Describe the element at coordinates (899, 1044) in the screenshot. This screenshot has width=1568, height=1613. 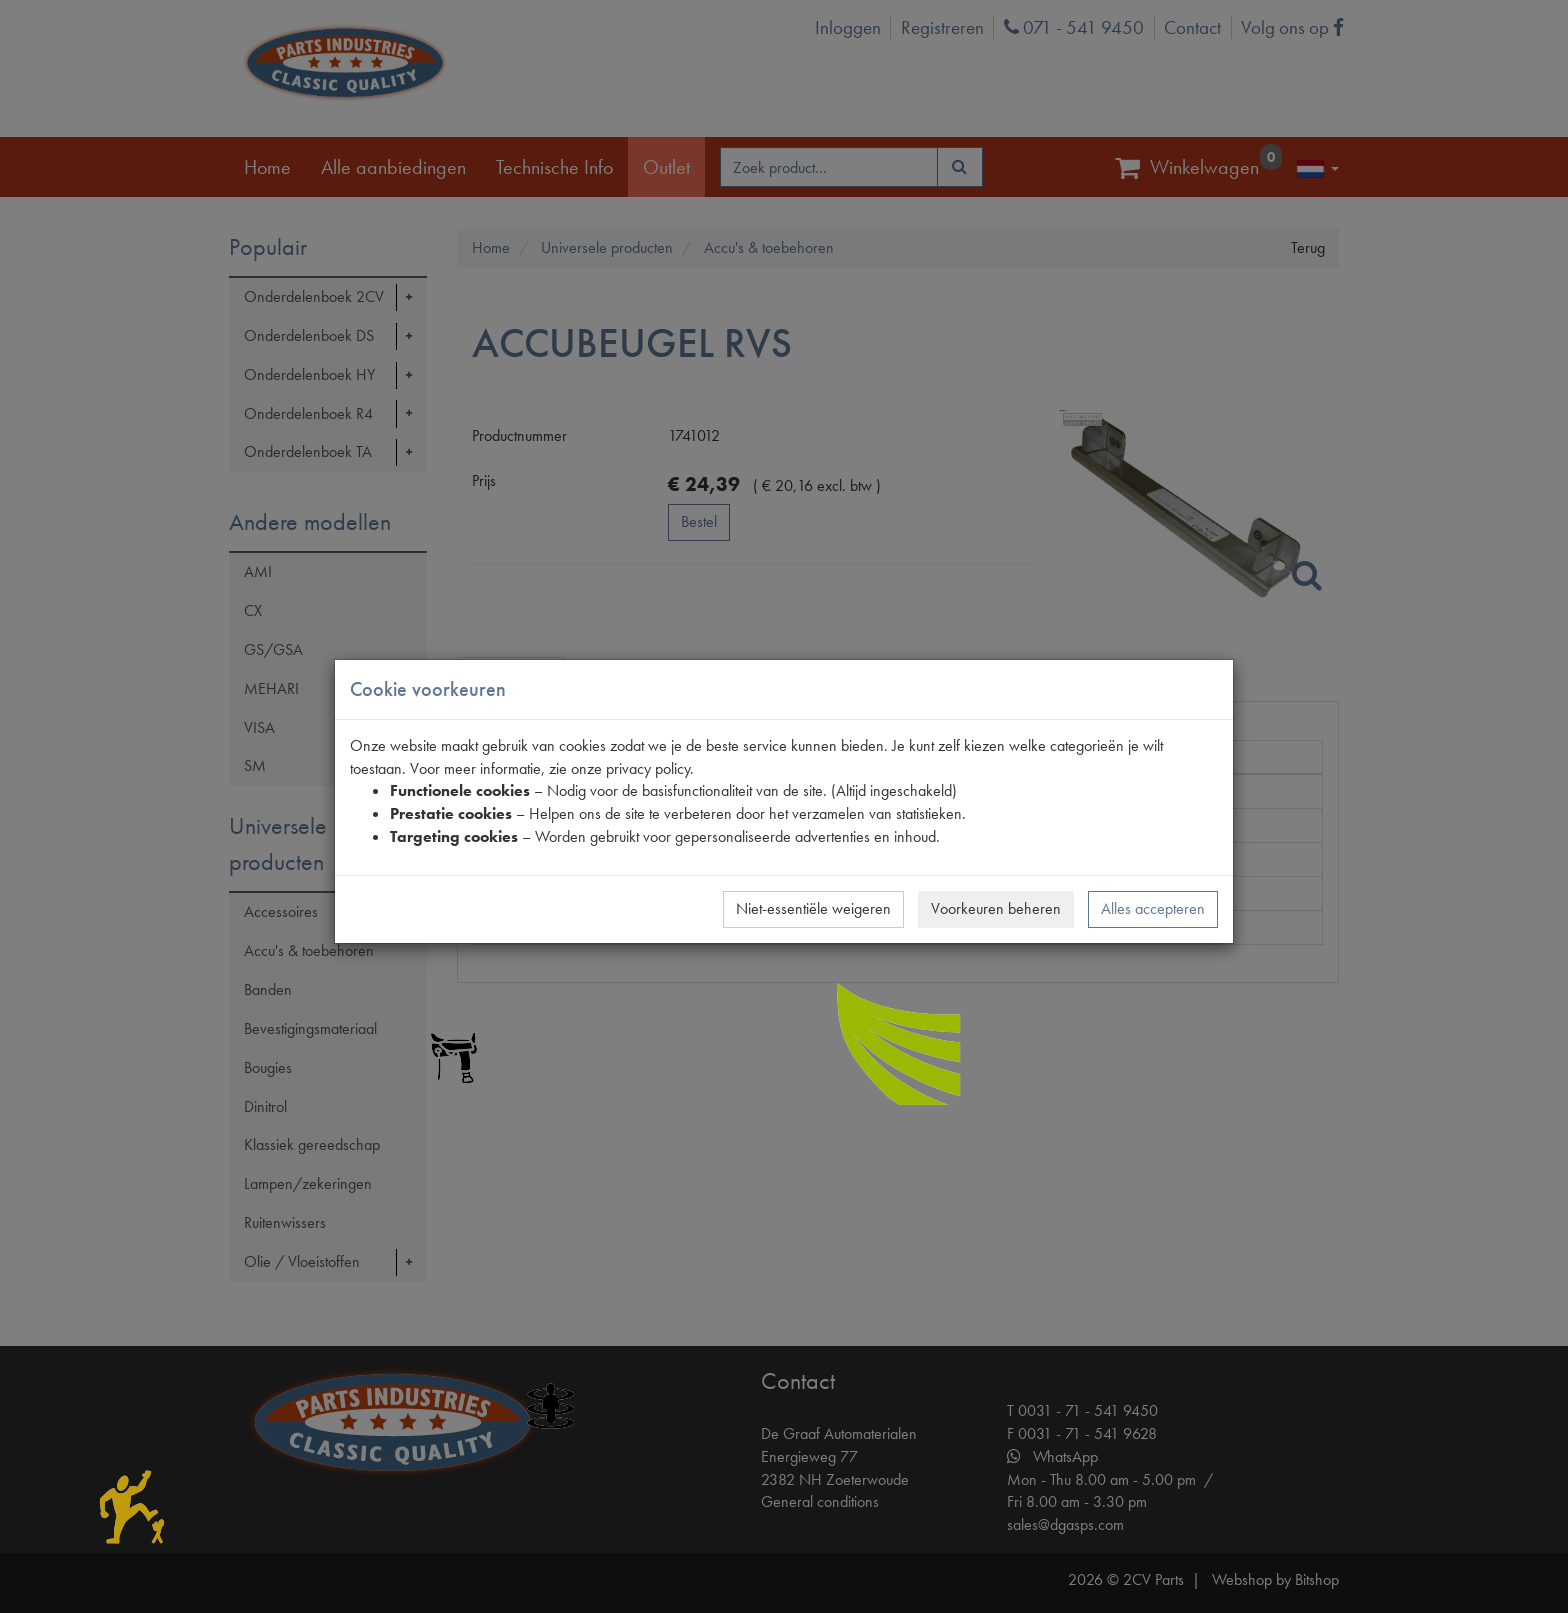
I see `indicates windy weather conditions` at that location.